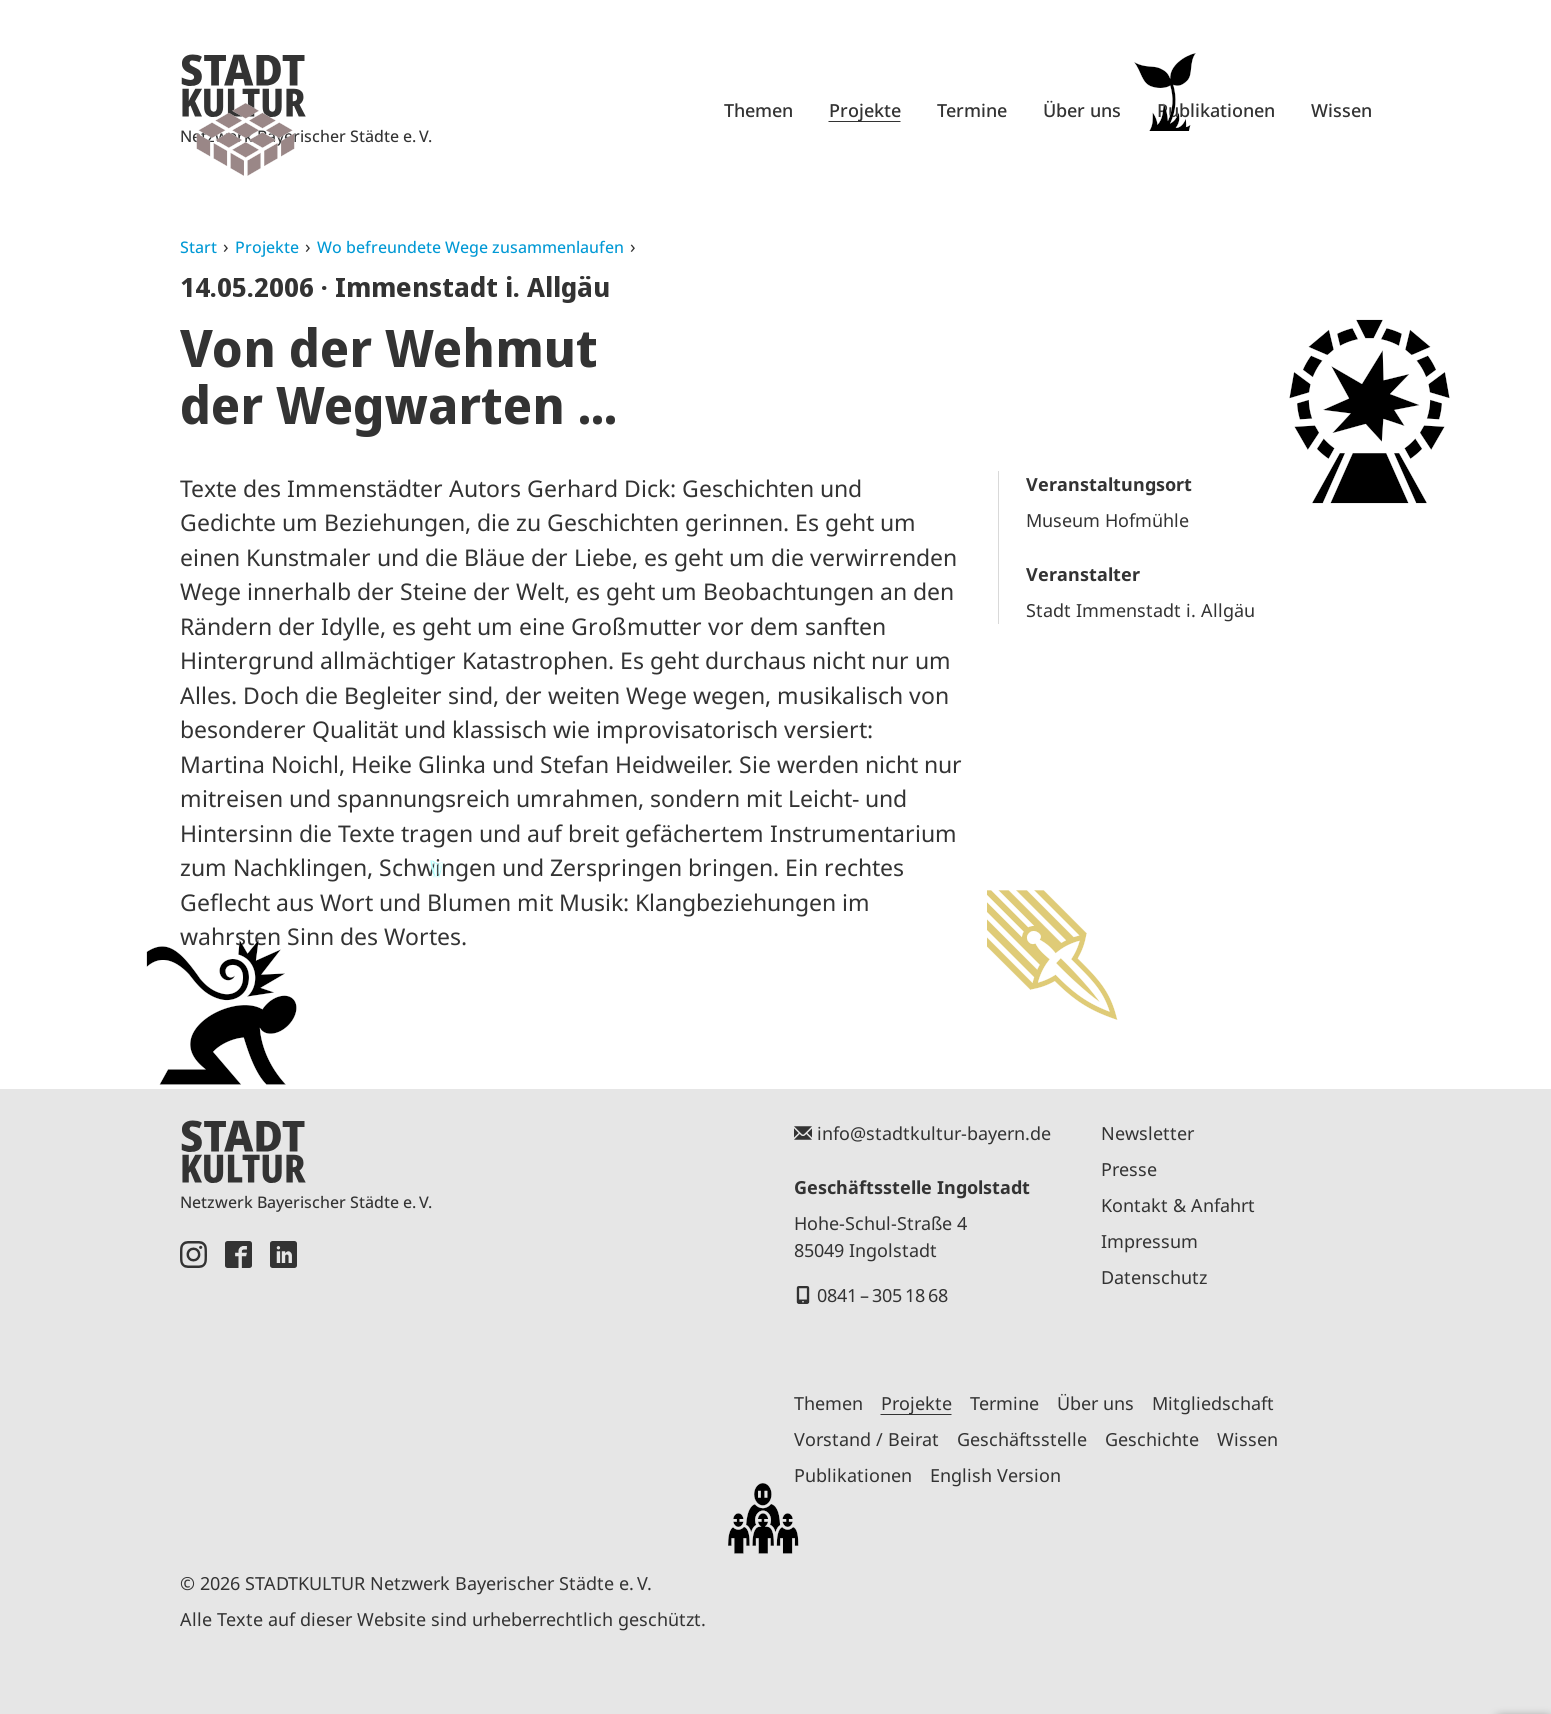 Image resolution: width=1551 pixels, height=1714 pixels. I want to click on indicates slavery or oppression theme in historical game content, so click(221, 1009).